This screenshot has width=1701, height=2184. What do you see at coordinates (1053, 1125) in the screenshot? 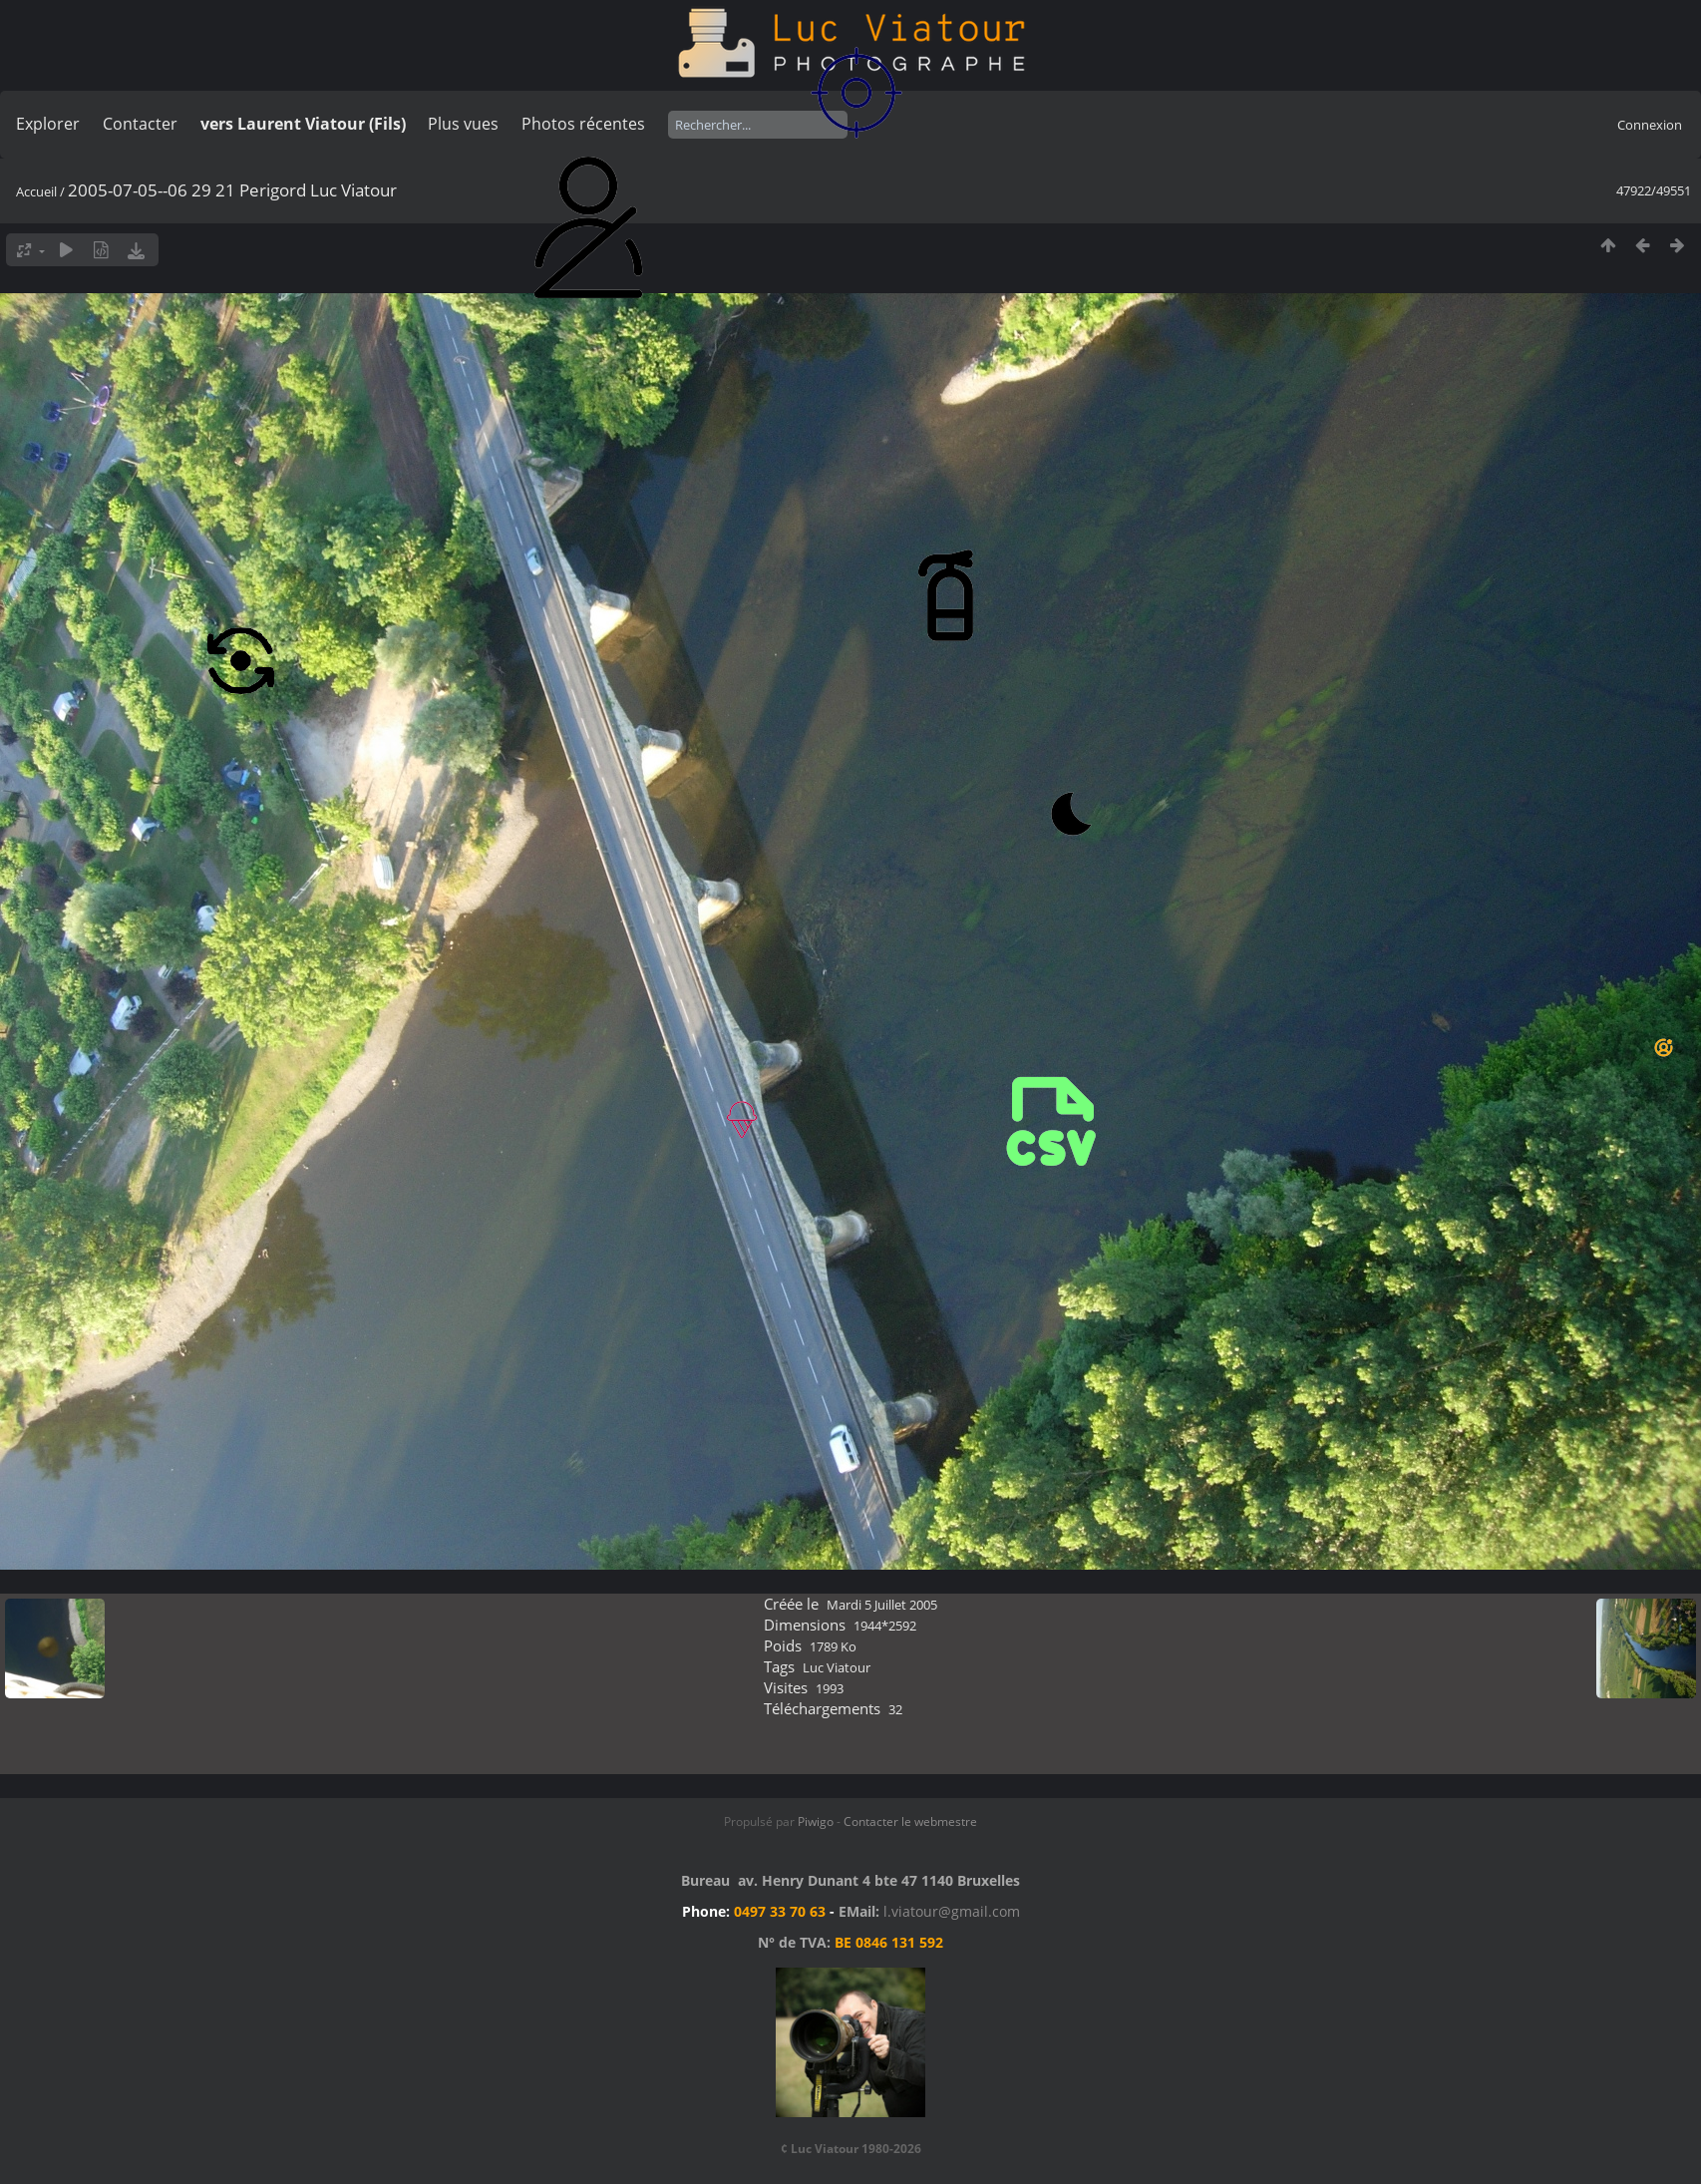
I see `open or view a CSV file` at bounding box center [1053, 1125].